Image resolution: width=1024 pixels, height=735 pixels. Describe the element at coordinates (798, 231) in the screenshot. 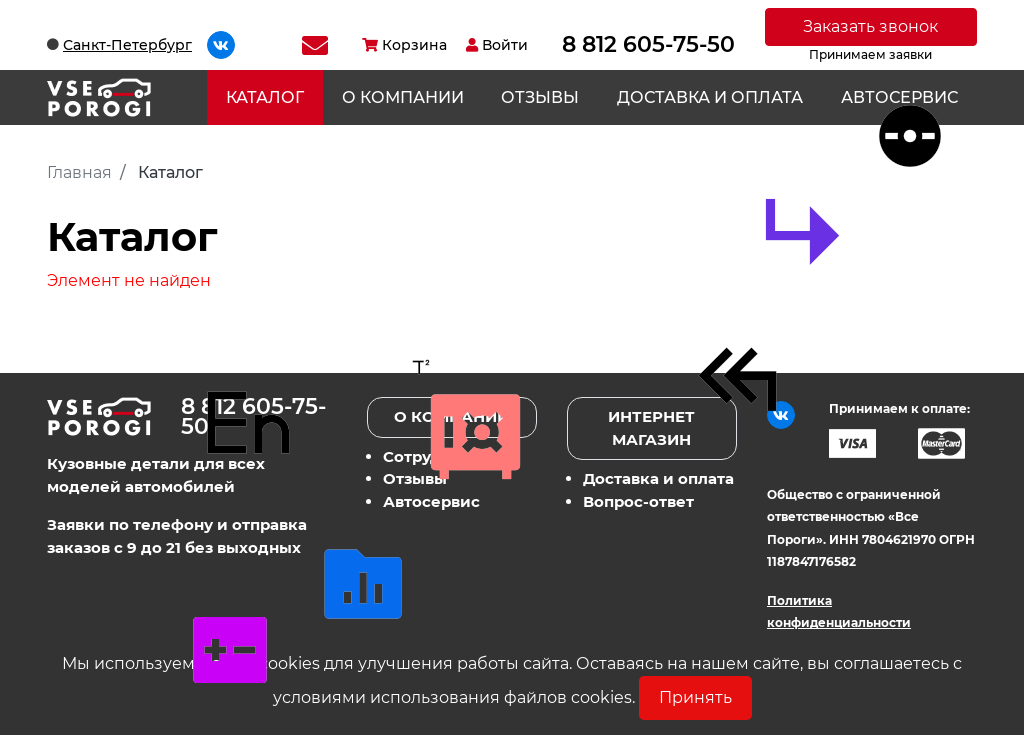

I see `reply to a message or comment` at that location.